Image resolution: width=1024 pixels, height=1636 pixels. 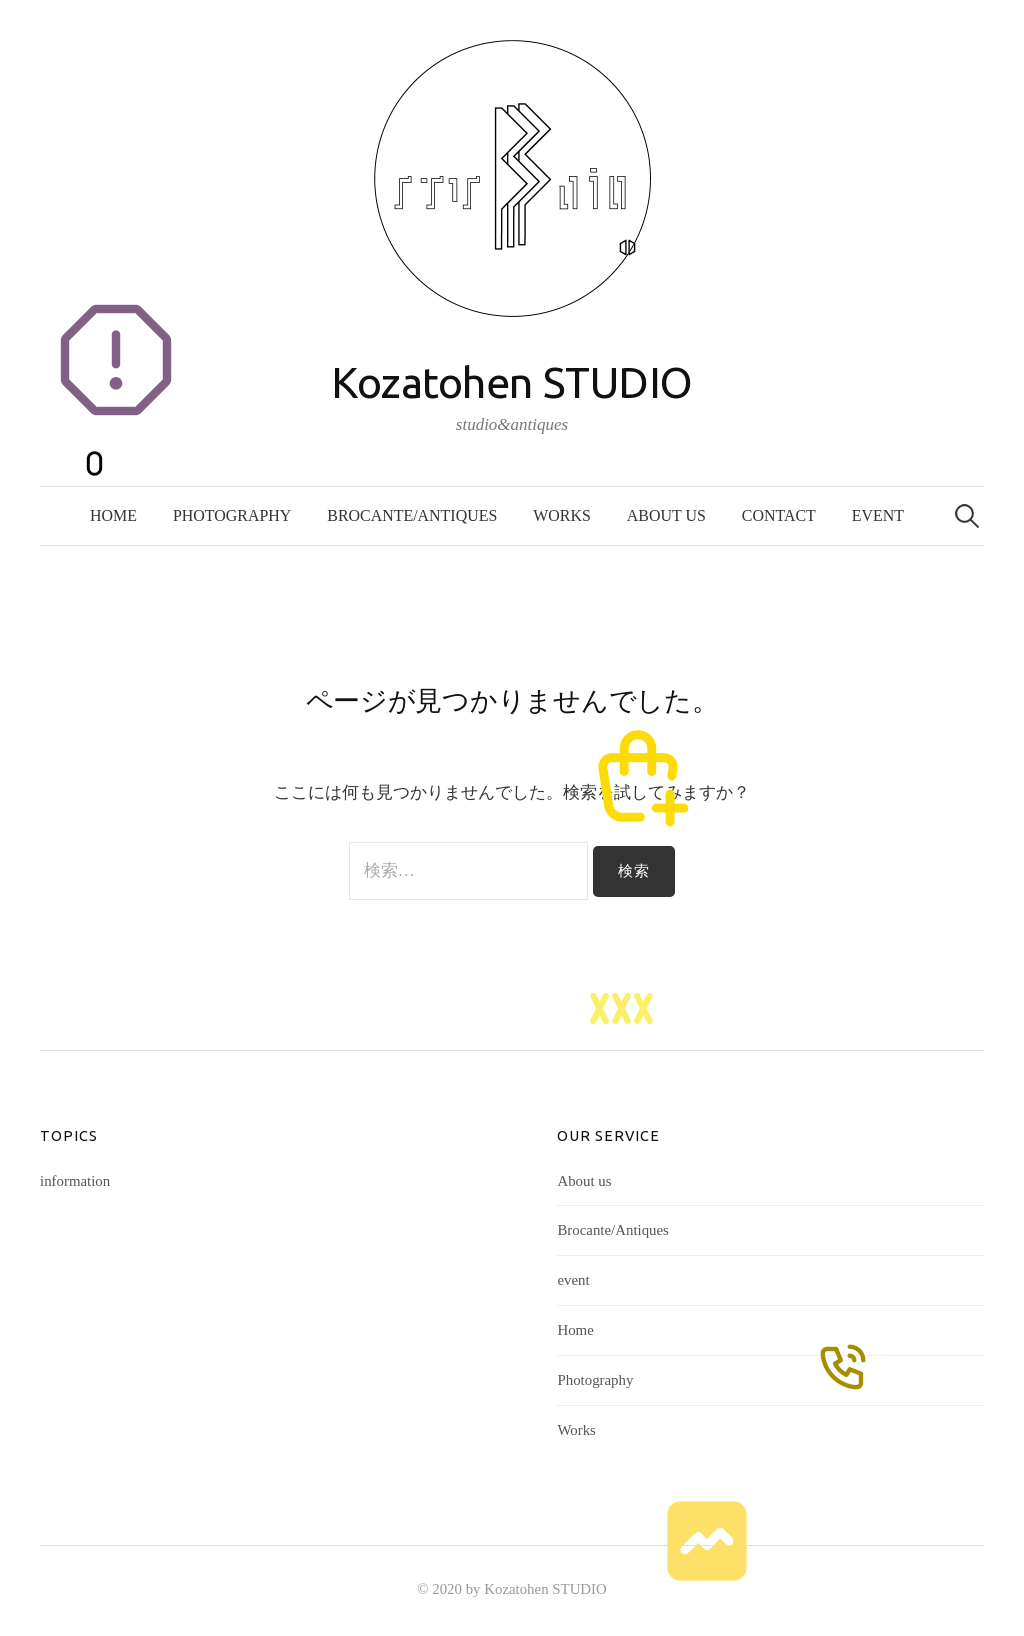 What do you see at coordinates (707, 1541) in the screenshot?
I see `view analytics or statistics` at bounding box center [707, 1541].